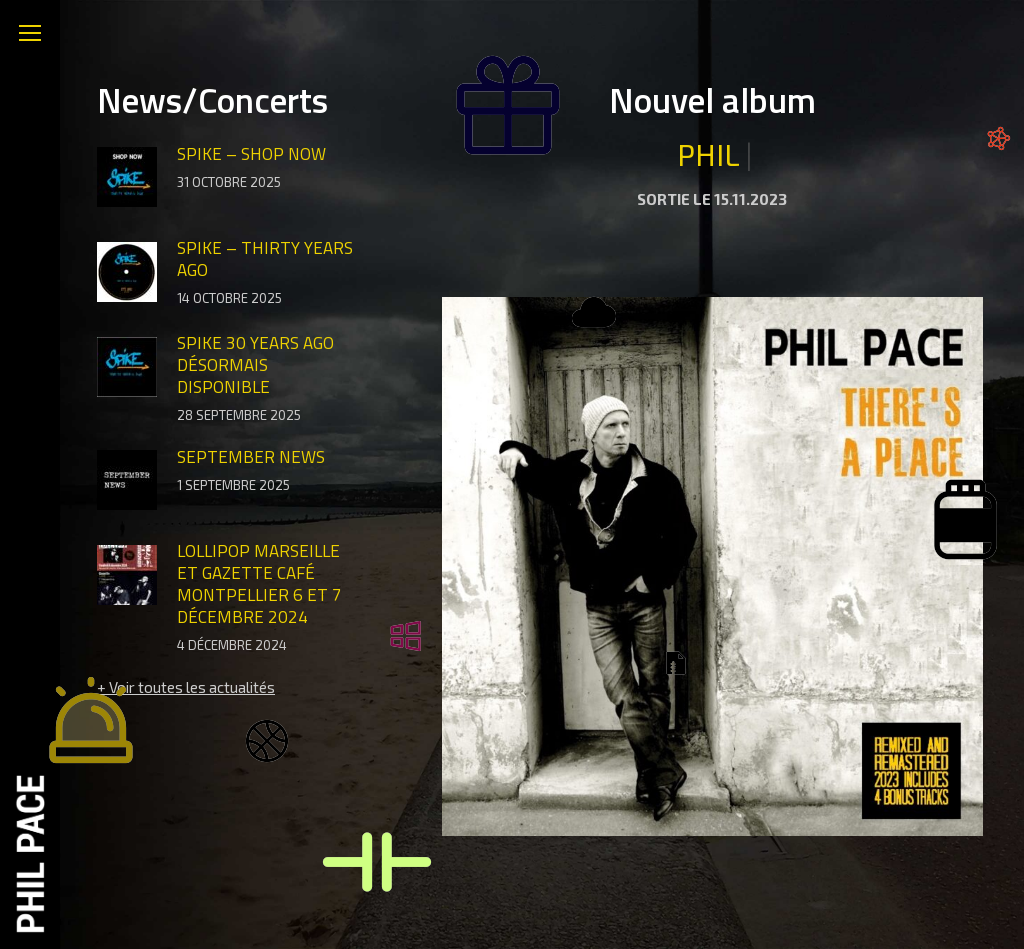 This screenshot has width=1024, height=949. Describe the element at coordinates (91, 728) in the screenshot. I see `indicates an active alert or emergency notification` at that location.